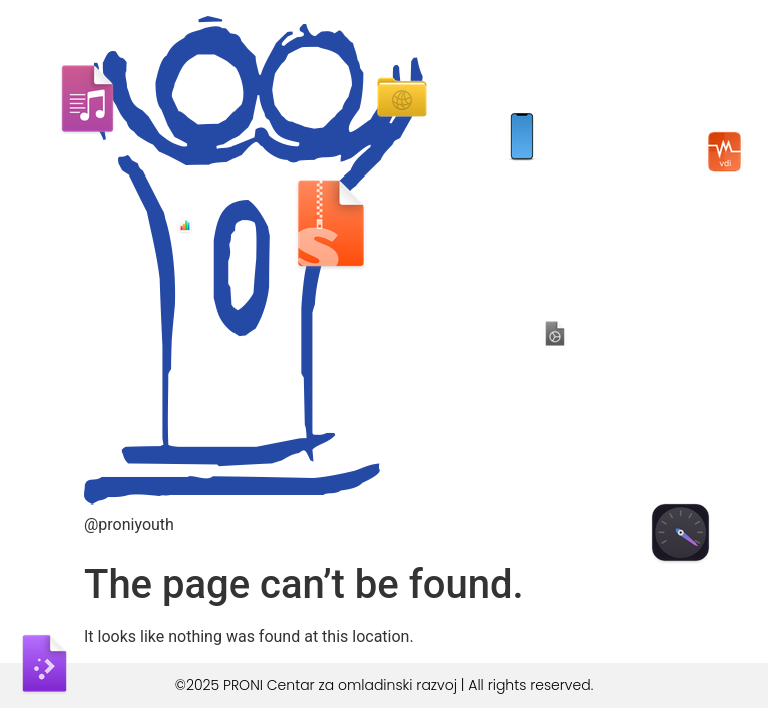 This screenshot has width=768, height=720. What do you see at coordinates (555, 334) in the screenshot?
I see `a desktop application or executable file` at bounding box center [555, 334].